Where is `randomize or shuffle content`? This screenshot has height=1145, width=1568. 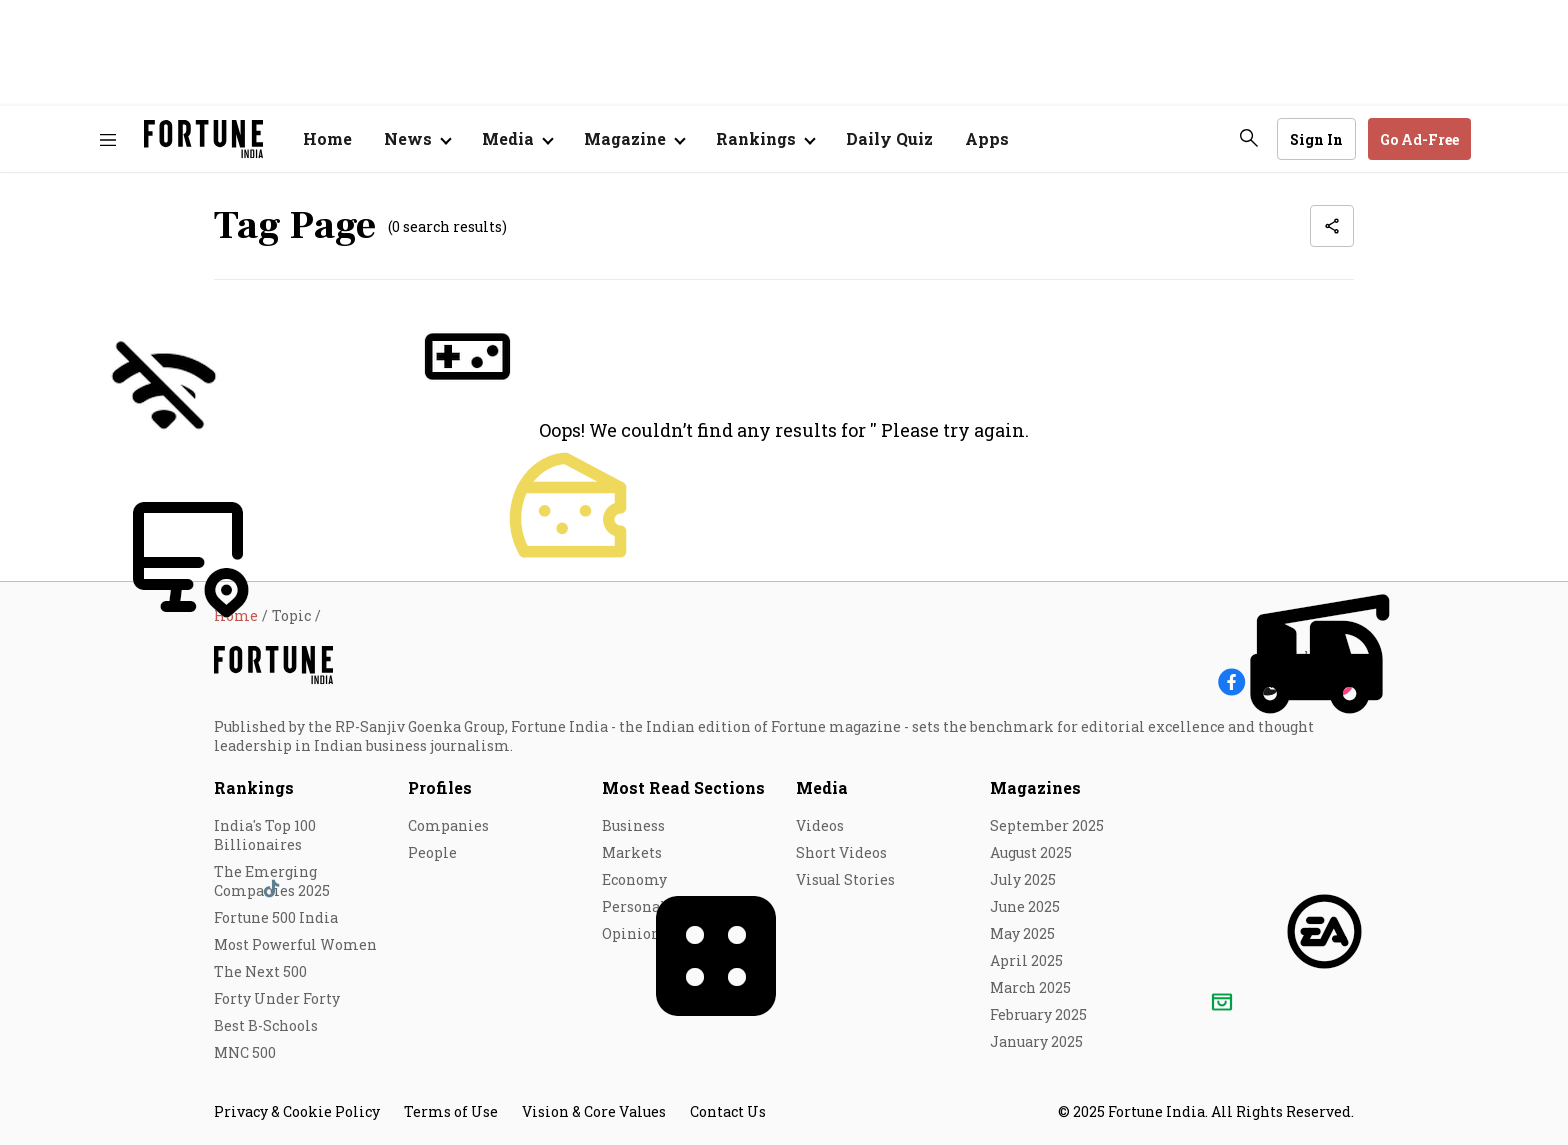 randomize or shuffle content is located at coordinates (716, 956).